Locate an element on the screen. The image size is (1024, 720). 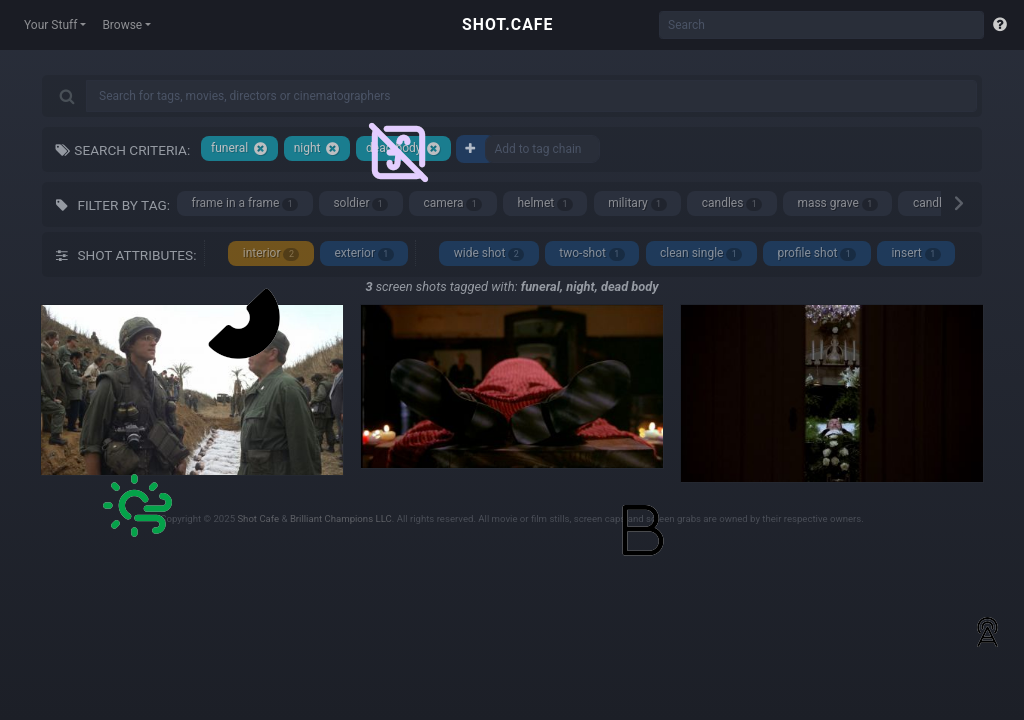
view current weather conditions is located at coordinates (137, 505).